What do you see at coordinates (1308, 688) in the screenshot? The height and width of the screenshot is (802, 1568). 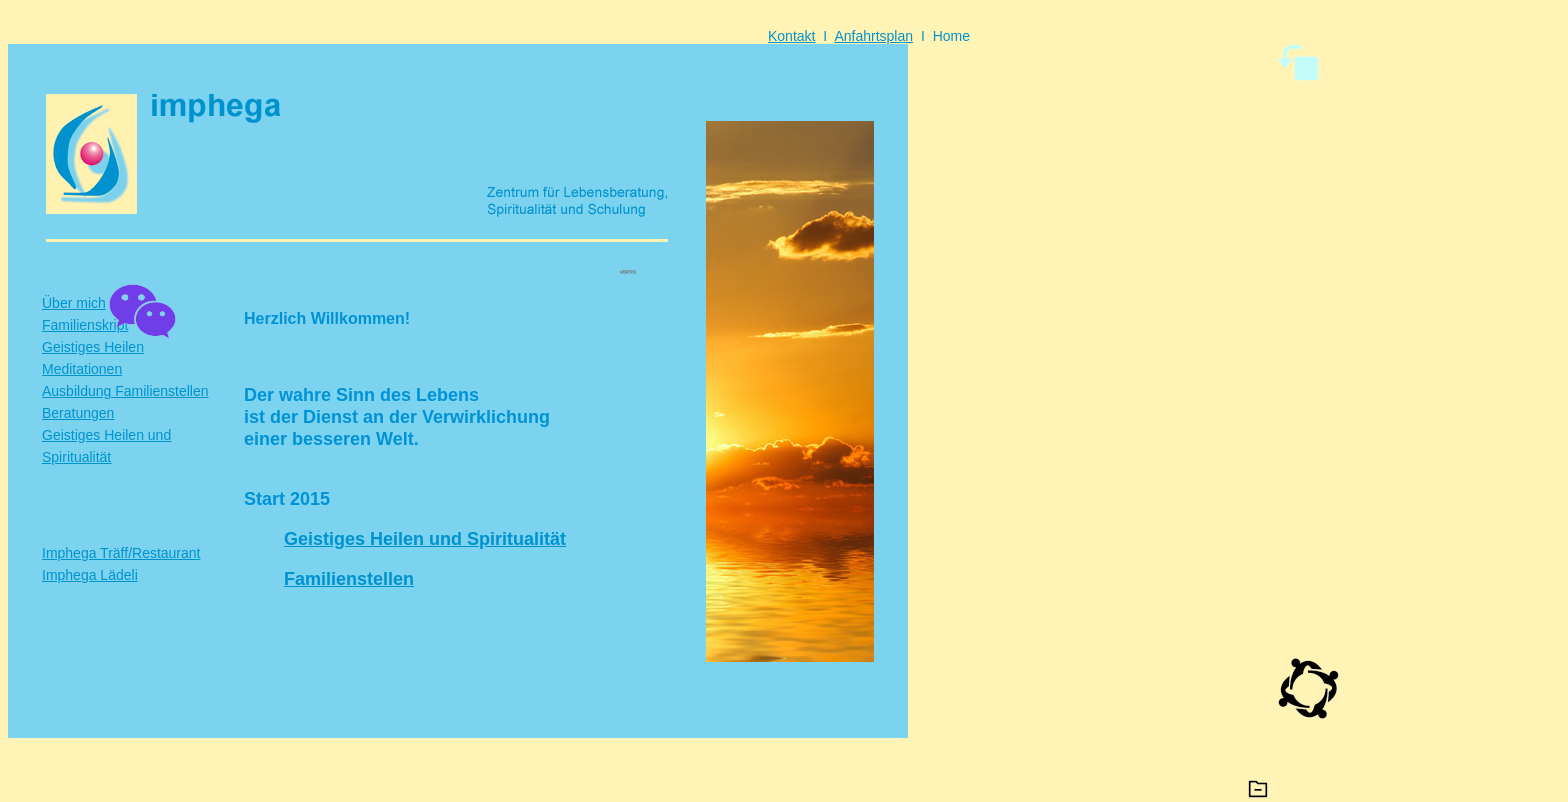 I see `hornbill brand logo` at bounding box center [1308, 688].